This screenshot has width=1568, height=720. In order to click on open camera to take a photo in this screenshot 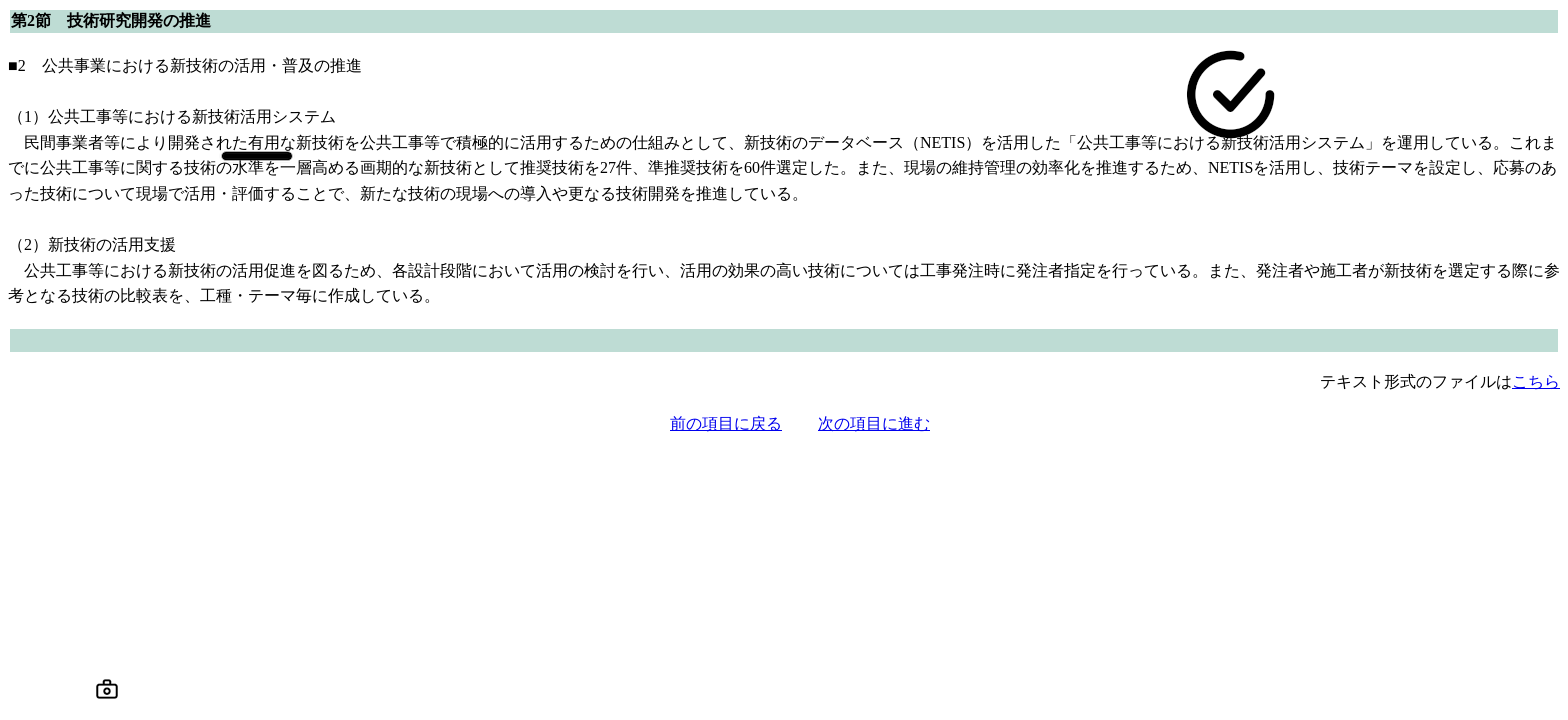, I will do `click(107, 689)`.